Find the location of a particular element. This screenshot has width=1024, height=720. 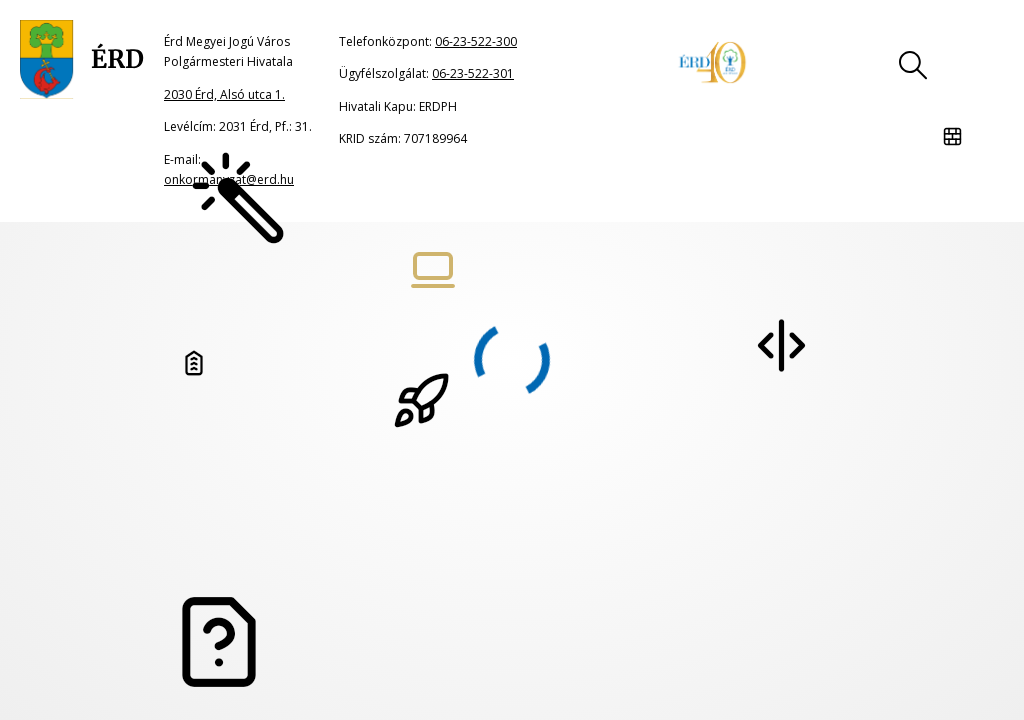

switch to desktop view is located at coordinates (433, 270).